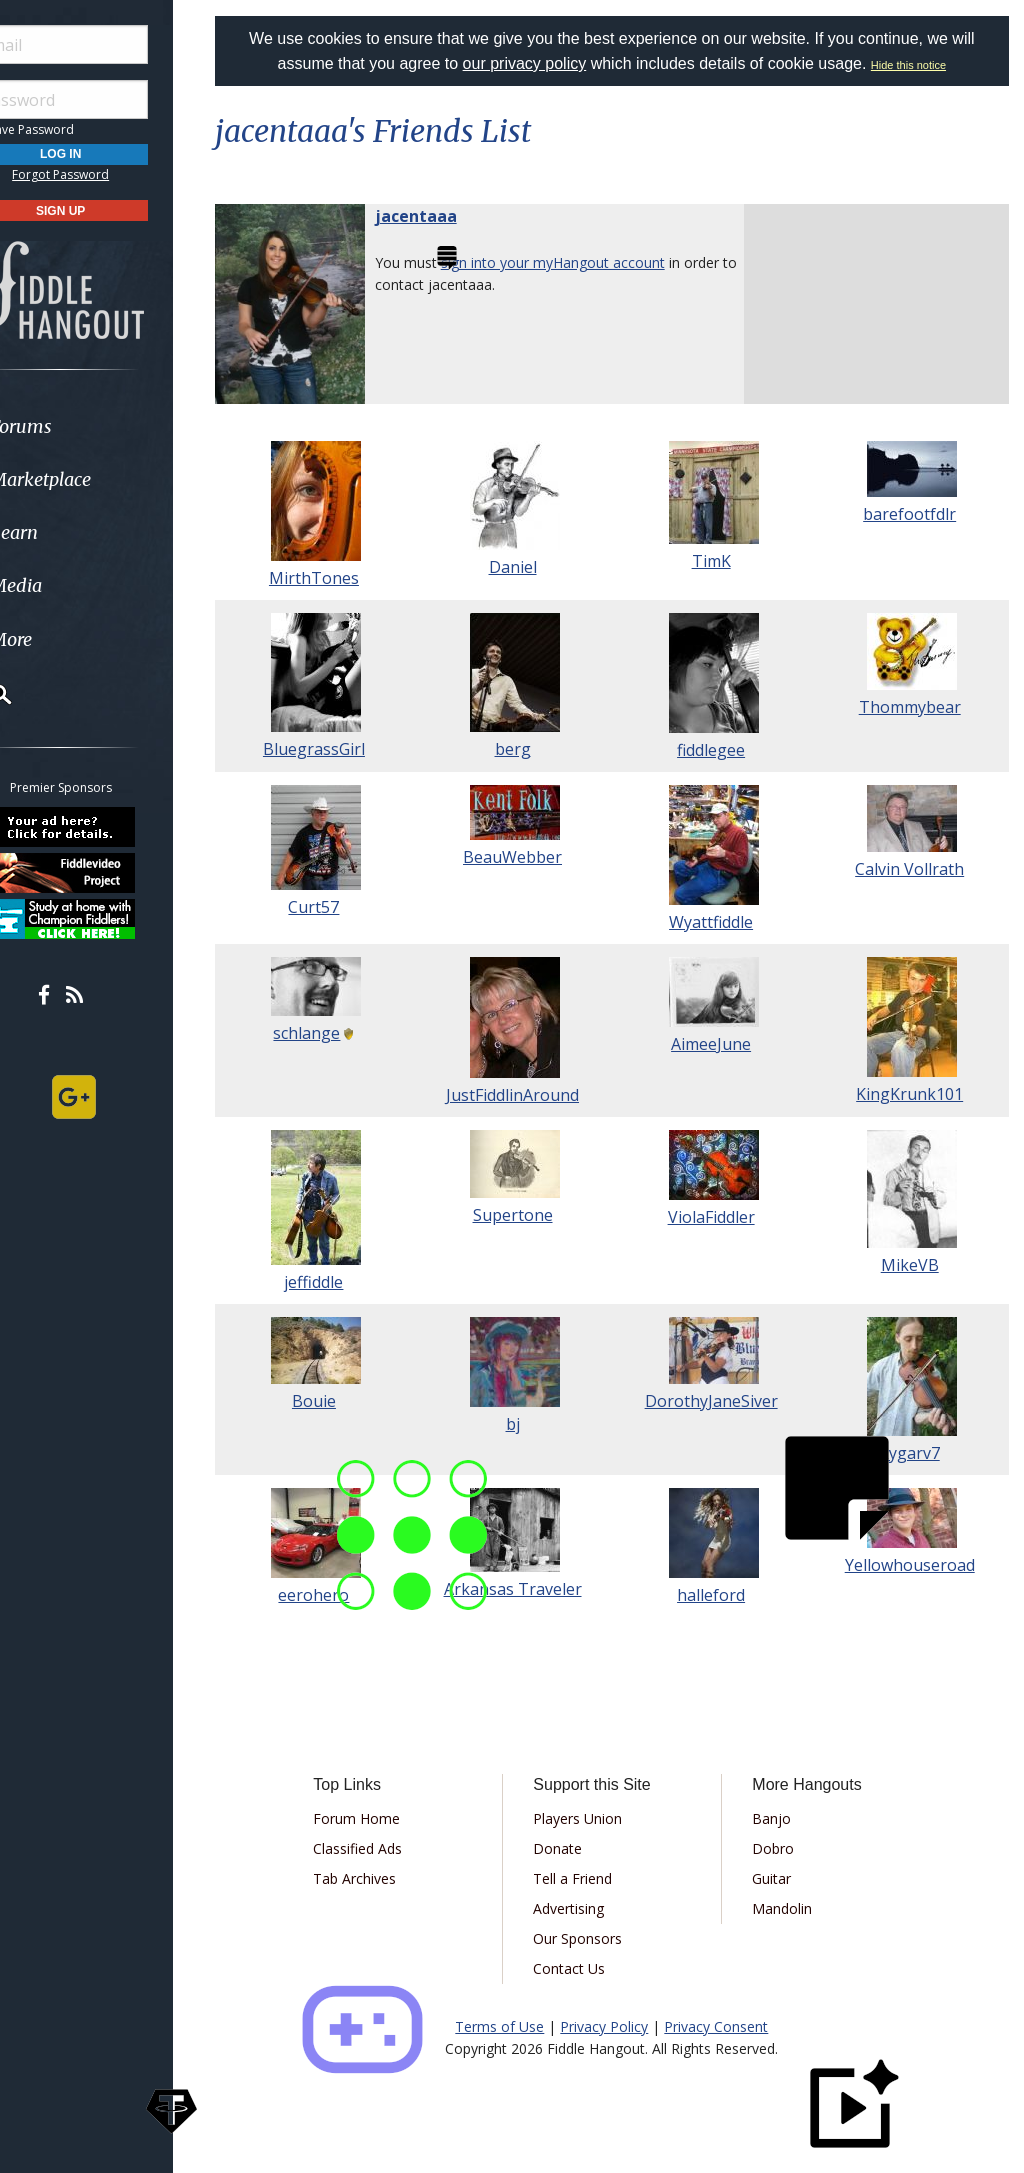 Image resolution: width=1024 pixels, height=2173 pixels. What do you see at coordinates (837, 1488) in the screenshot?
I see `create a new sticky note` at bounding box center [837, 1488].